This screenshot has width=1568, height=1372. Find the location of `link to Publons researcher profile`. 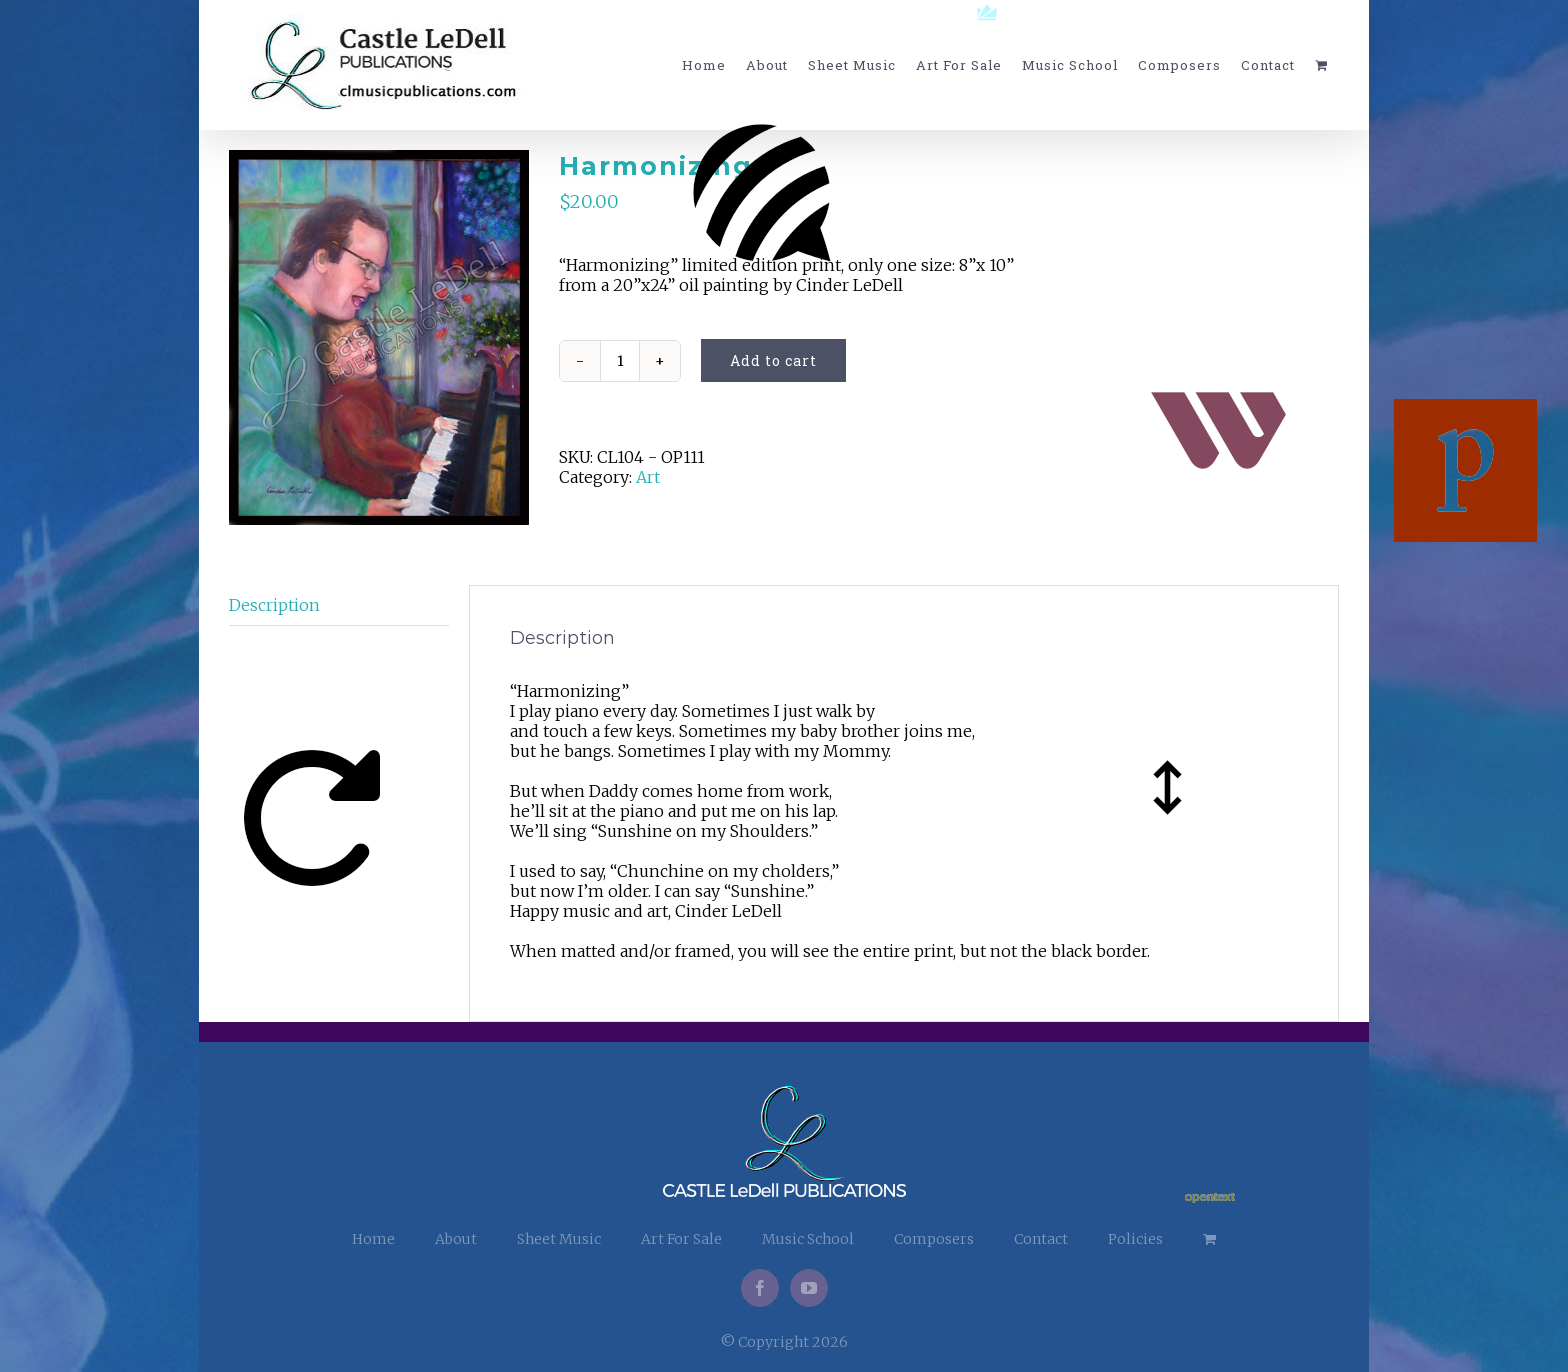

link to Publons researcher profile is located at coordinates (1465, 470).